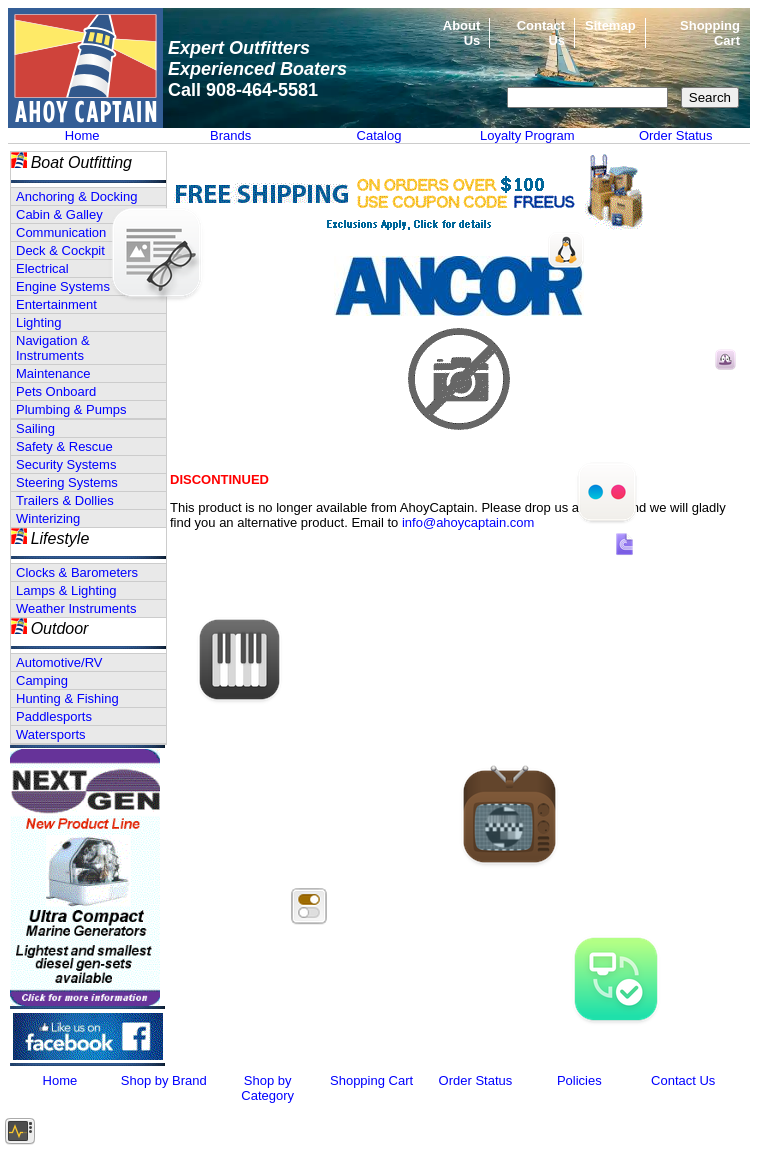 This screenshot has width=758, height=1169. I want to click on a bittorrent torrent file, so click(624, 544).